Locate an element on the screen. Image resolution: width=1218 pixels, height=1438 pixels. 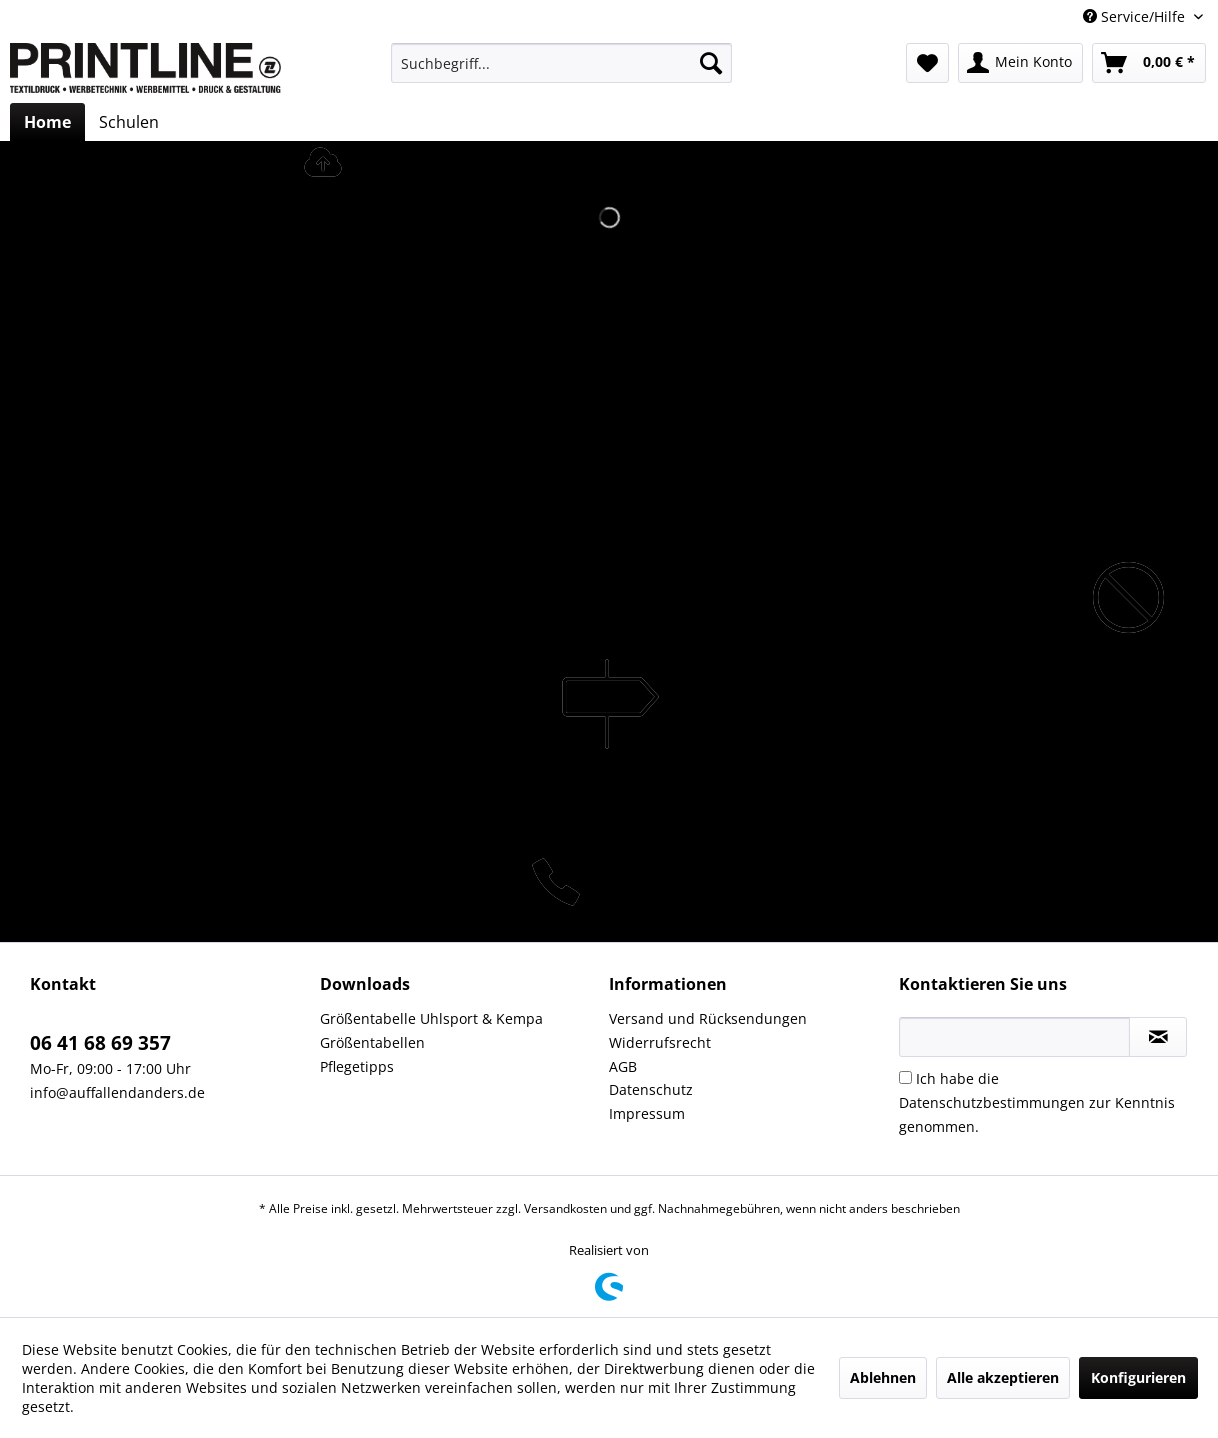
upload file to cloud storage is located at coordinates (323, 162).